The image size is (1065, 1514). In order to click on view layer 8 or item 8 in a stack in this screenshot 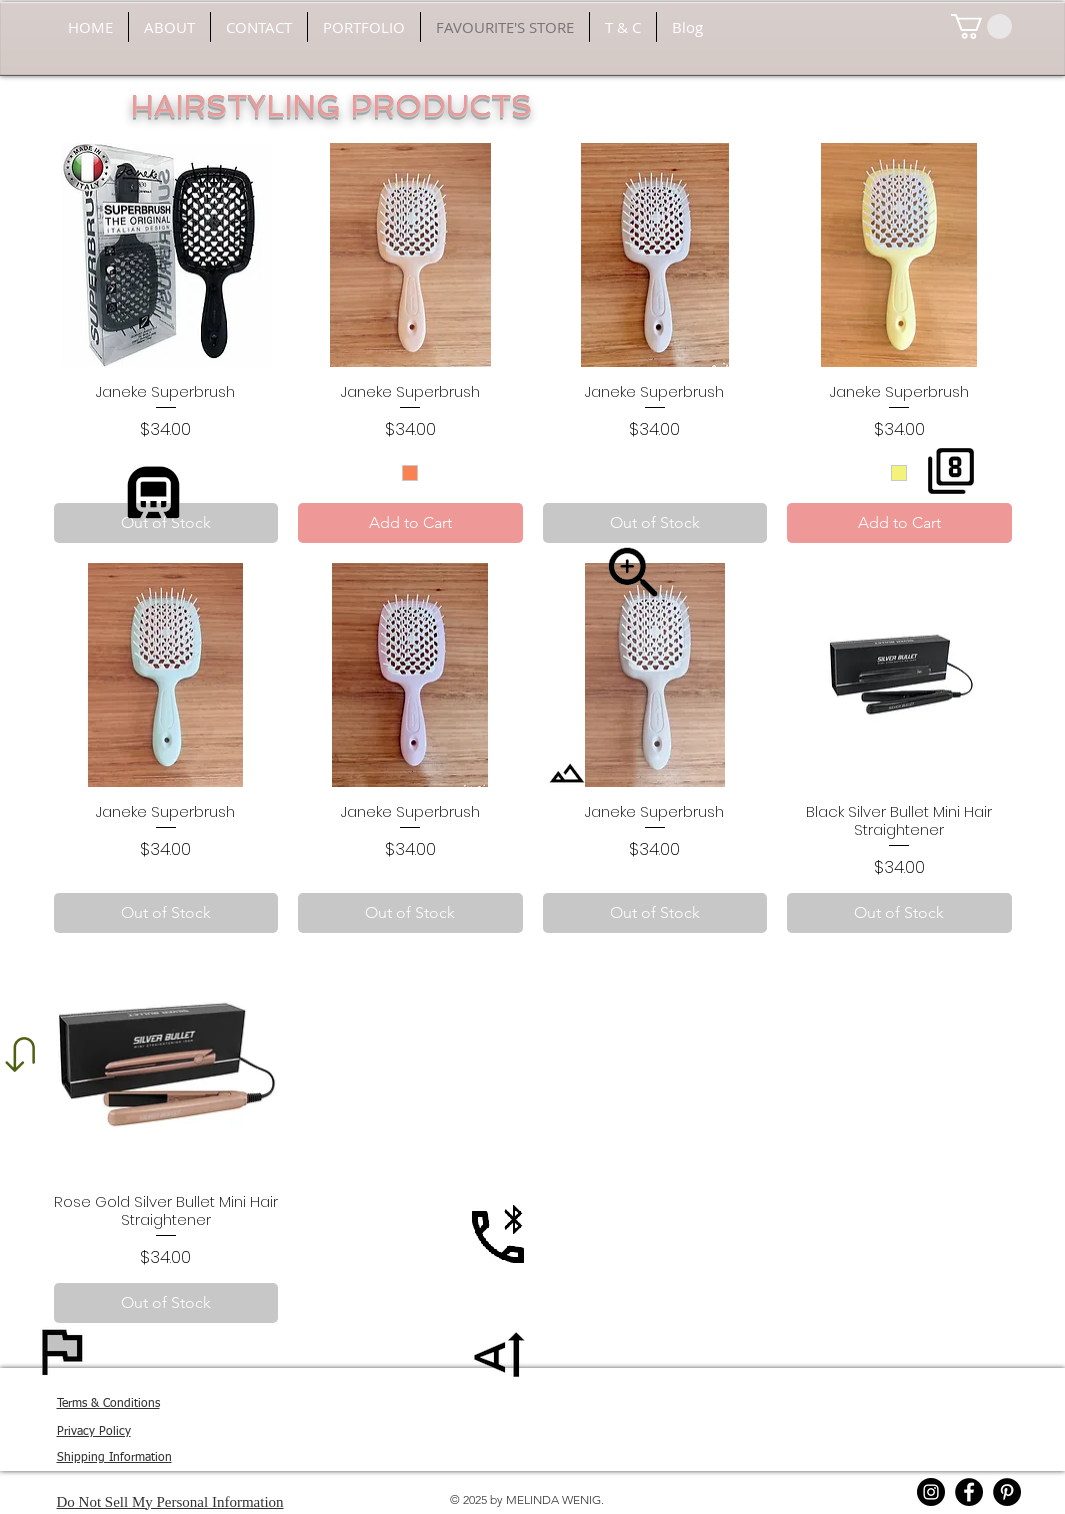, I will do `click(951, 471)`.